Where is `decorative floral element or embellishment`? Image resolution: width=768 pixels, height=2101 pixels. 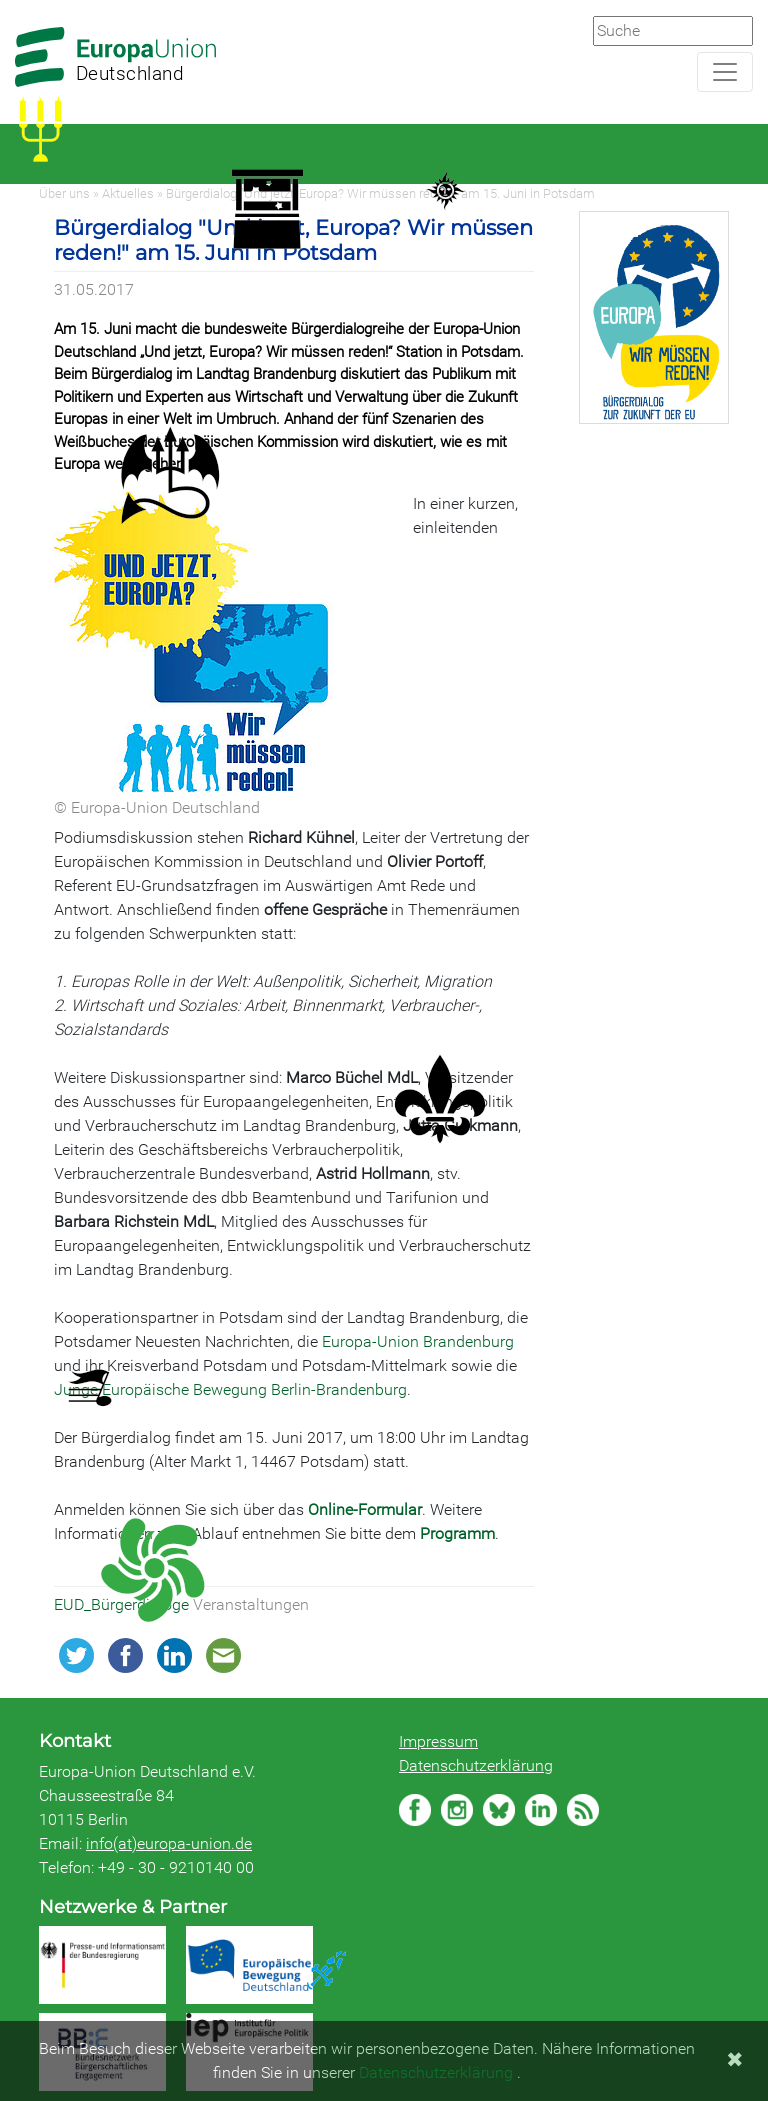 decorative floral element or embellishment is located at coordinates (153, 1570).